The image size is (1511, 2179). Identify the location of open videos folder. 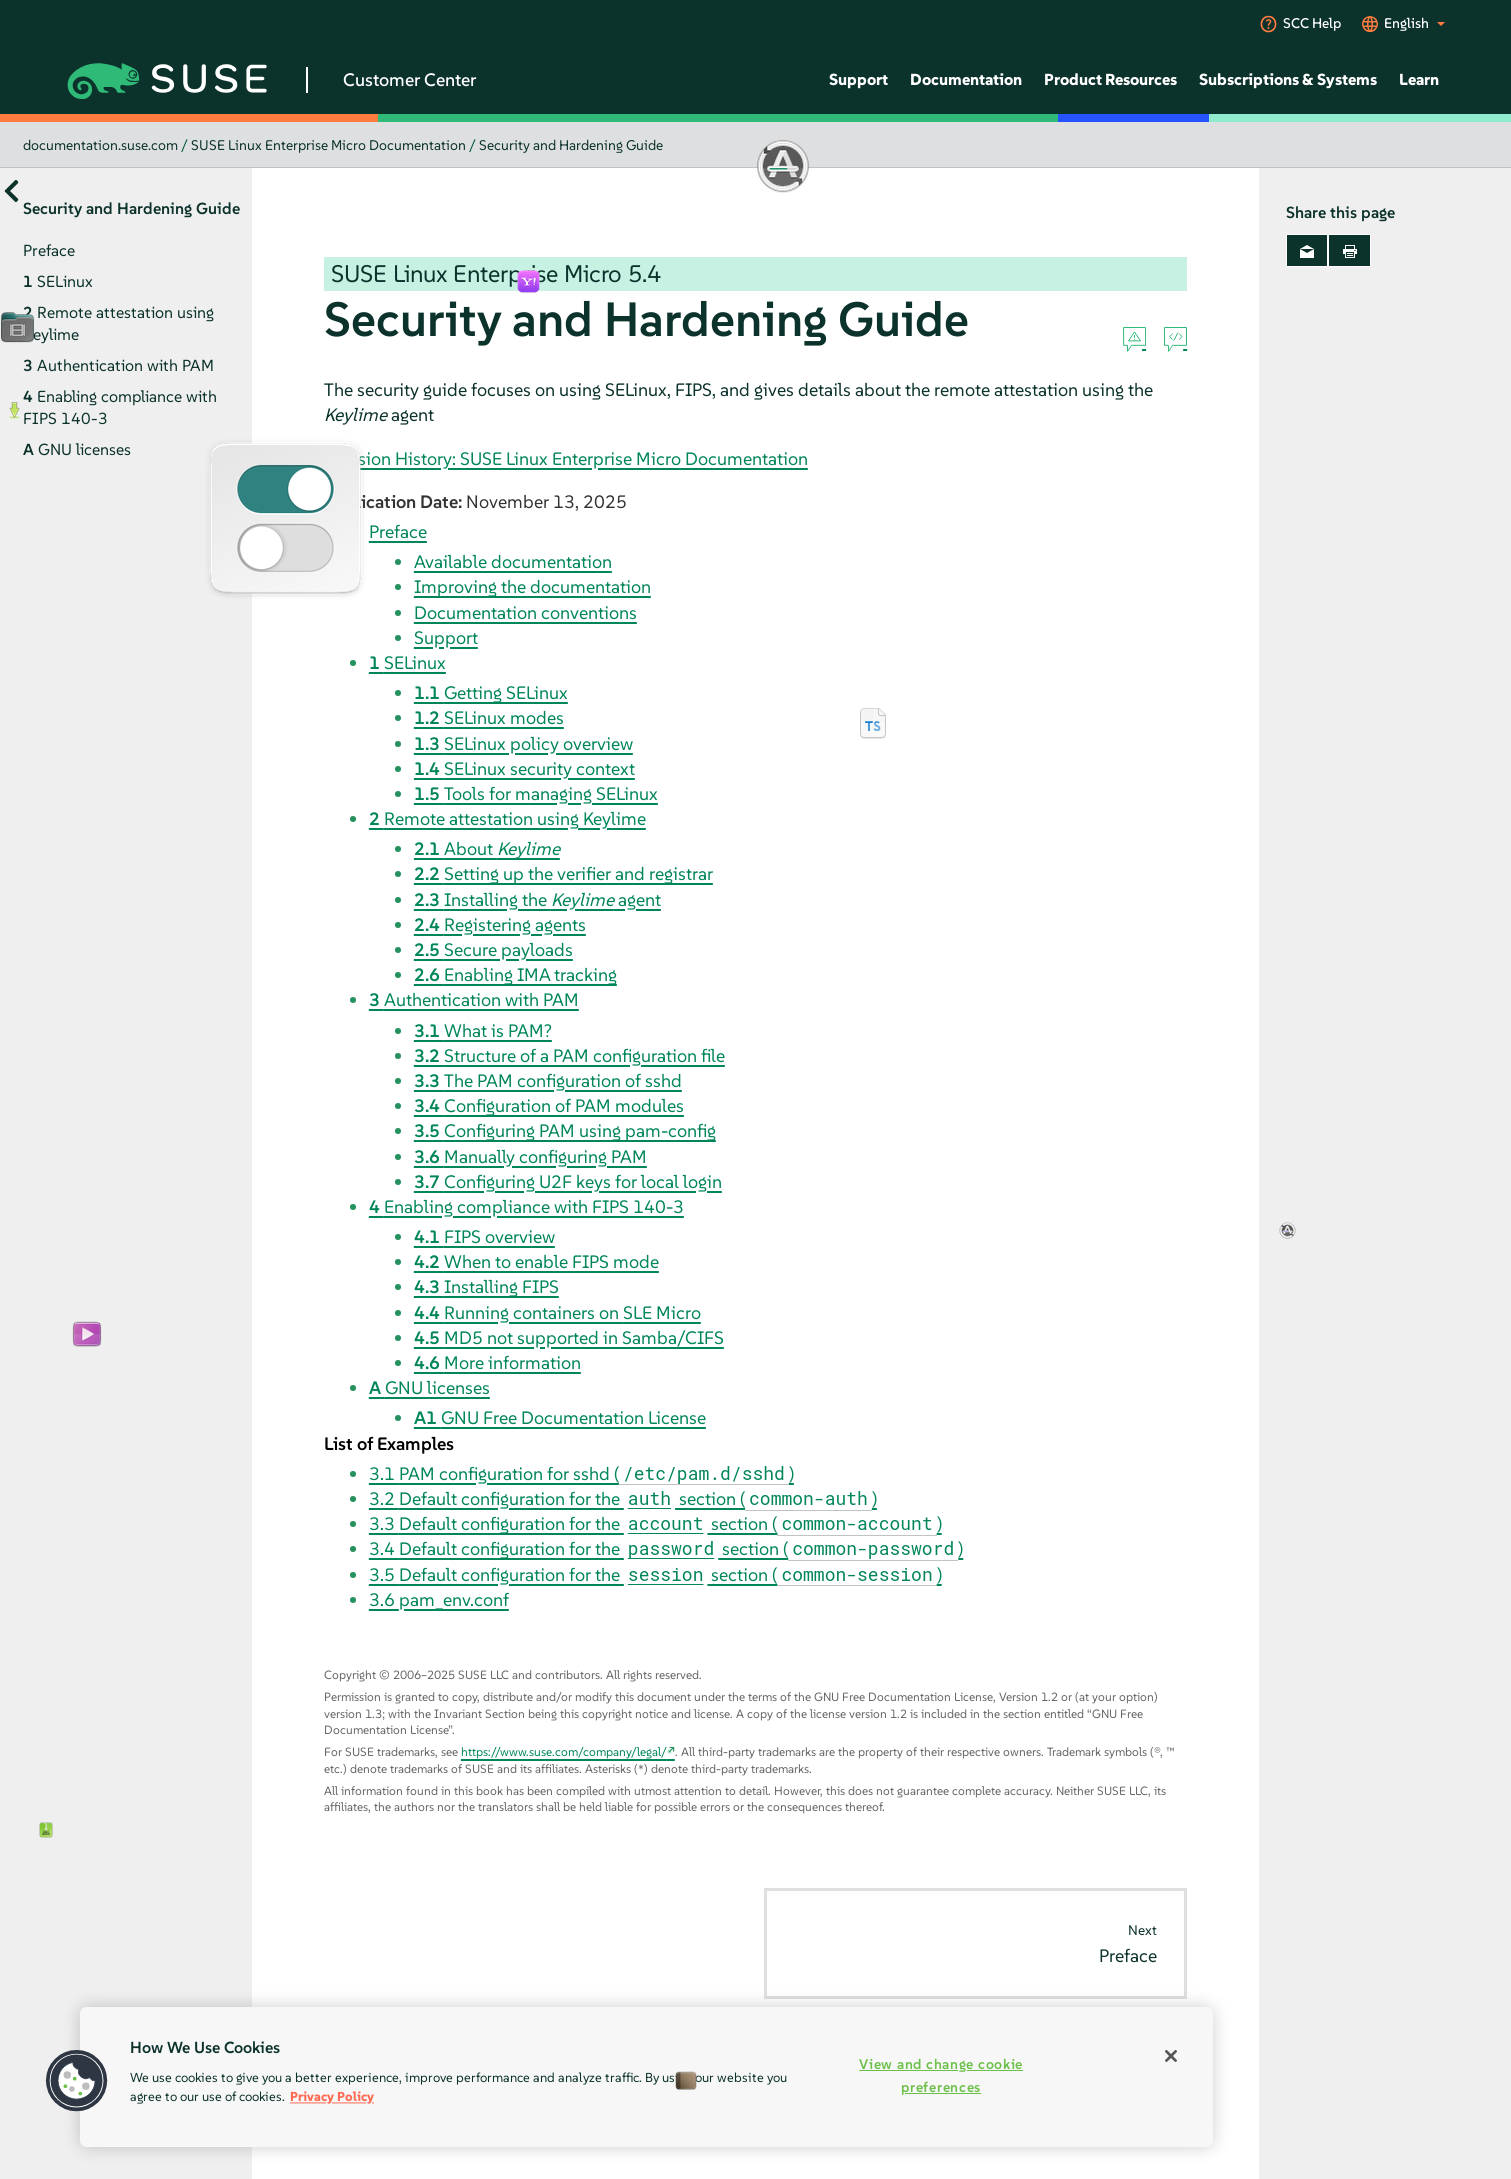
(17, 326).